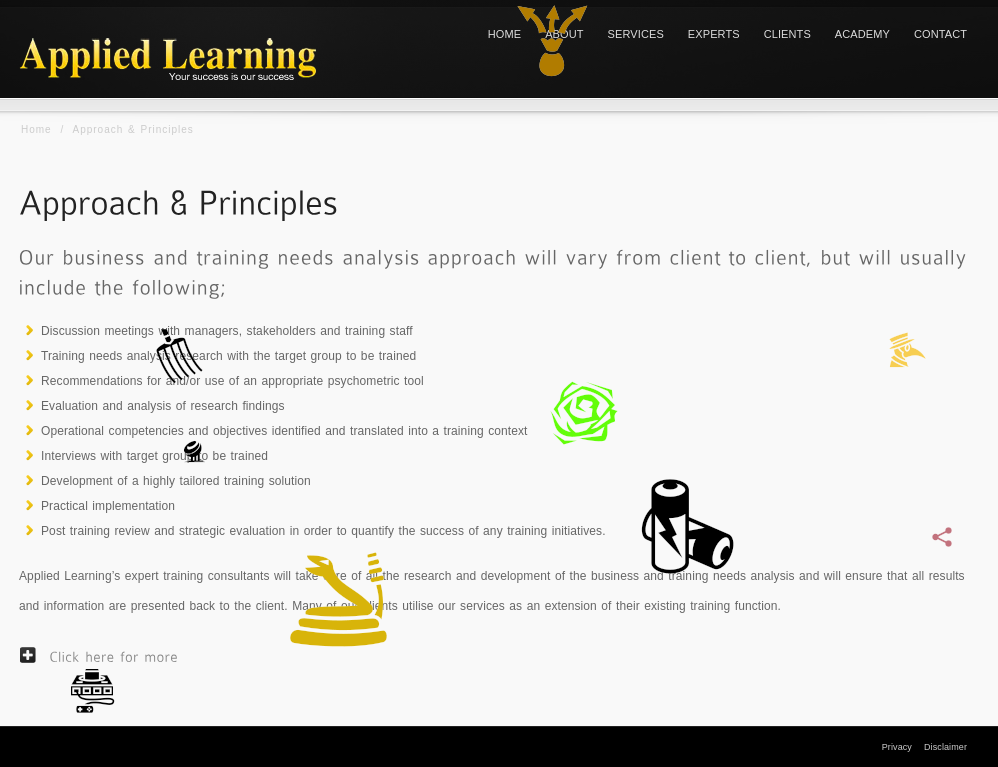  I want to click on indicates danger or hazard warning, so click(338, 599).